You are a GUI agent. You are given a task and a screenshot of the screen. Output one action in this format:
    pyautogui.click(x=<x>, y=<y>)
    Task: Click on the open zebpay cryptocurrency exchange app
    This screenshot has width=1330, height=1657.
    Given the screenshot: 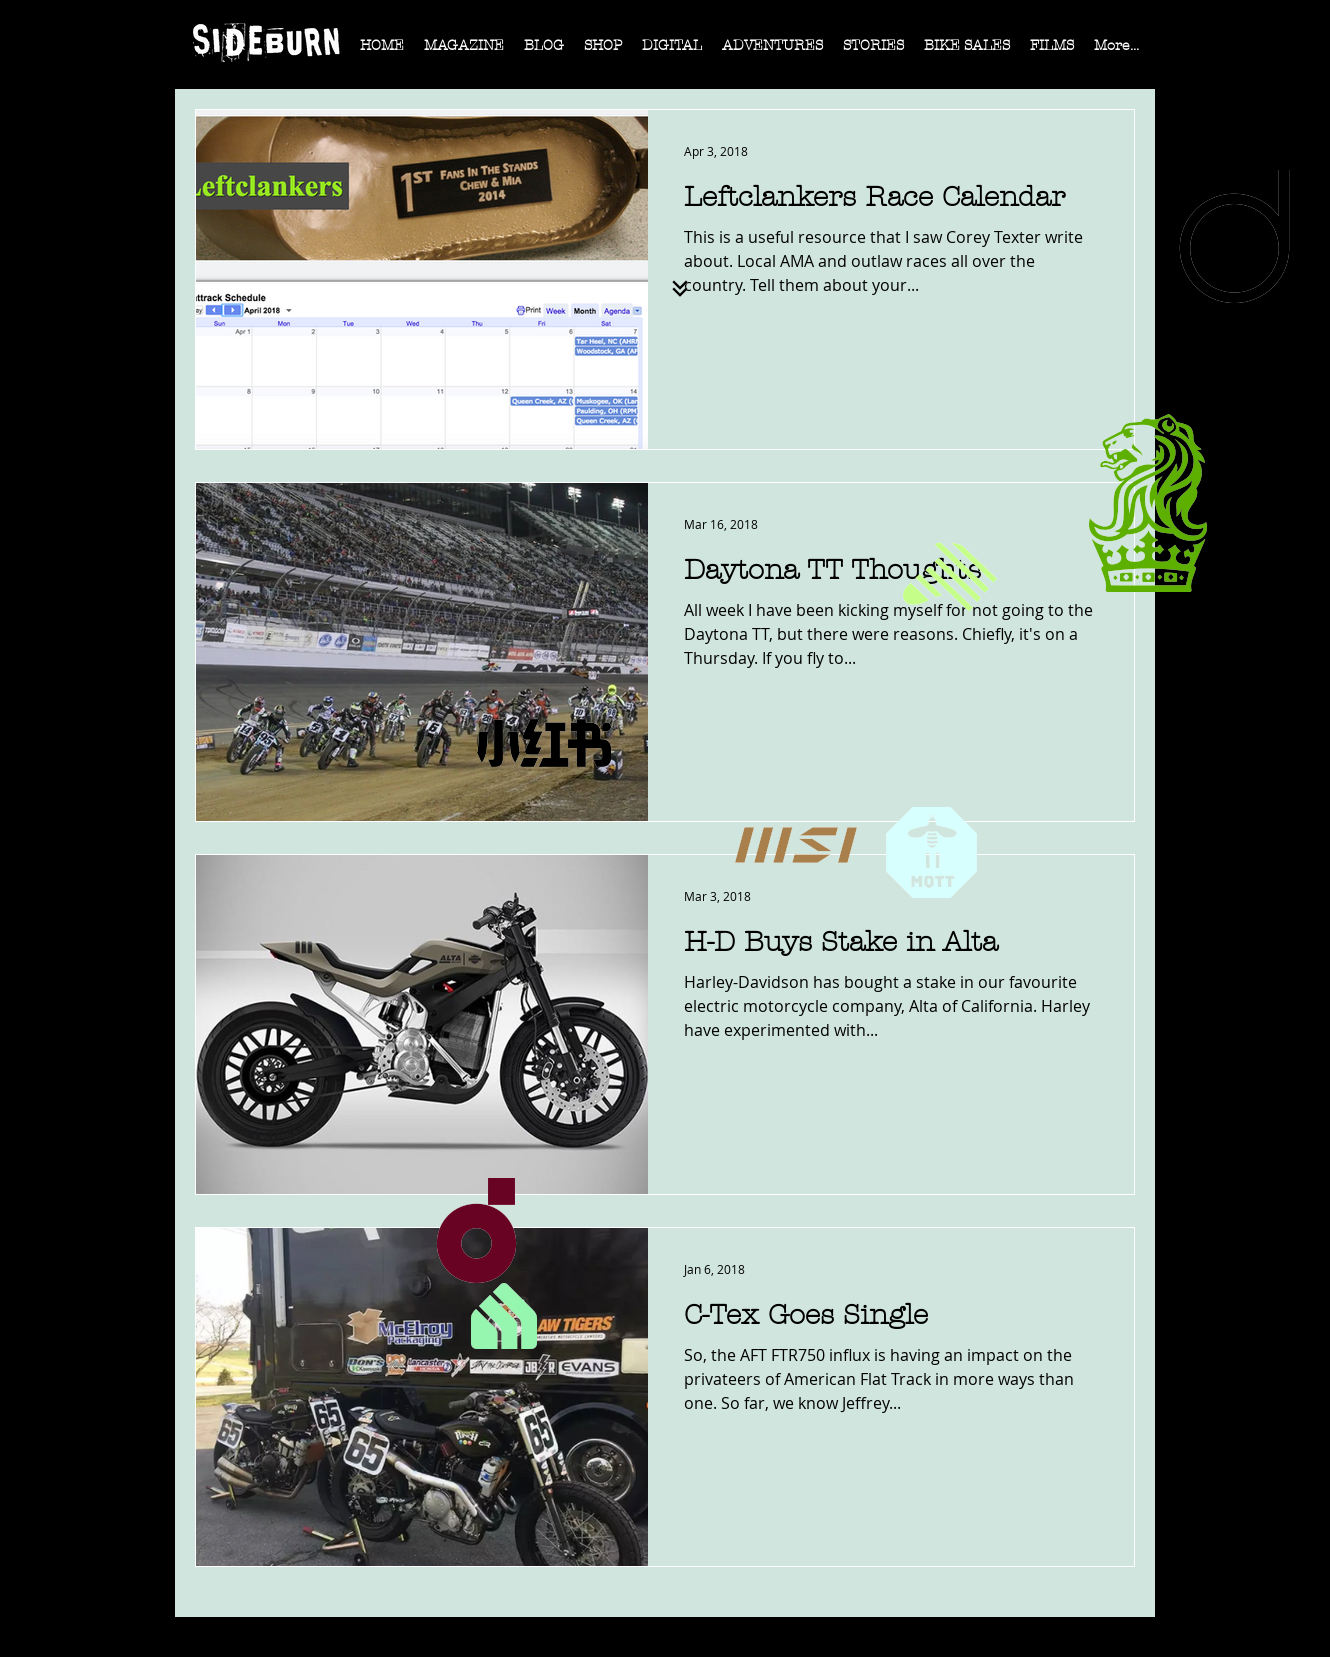 What is the action you would take?
    pyautogui.click(x=950, y=577)
    